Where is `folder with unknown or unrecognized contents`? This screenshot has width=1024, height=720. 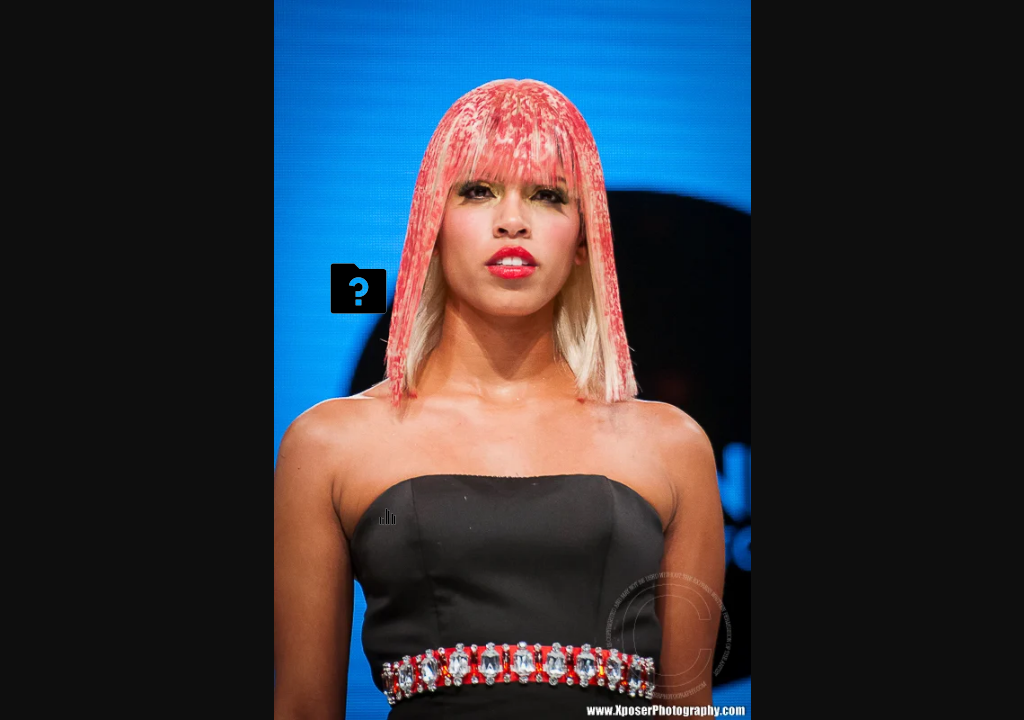
folder with unknown or unrecognized contents is located at coordinates (358, 288).